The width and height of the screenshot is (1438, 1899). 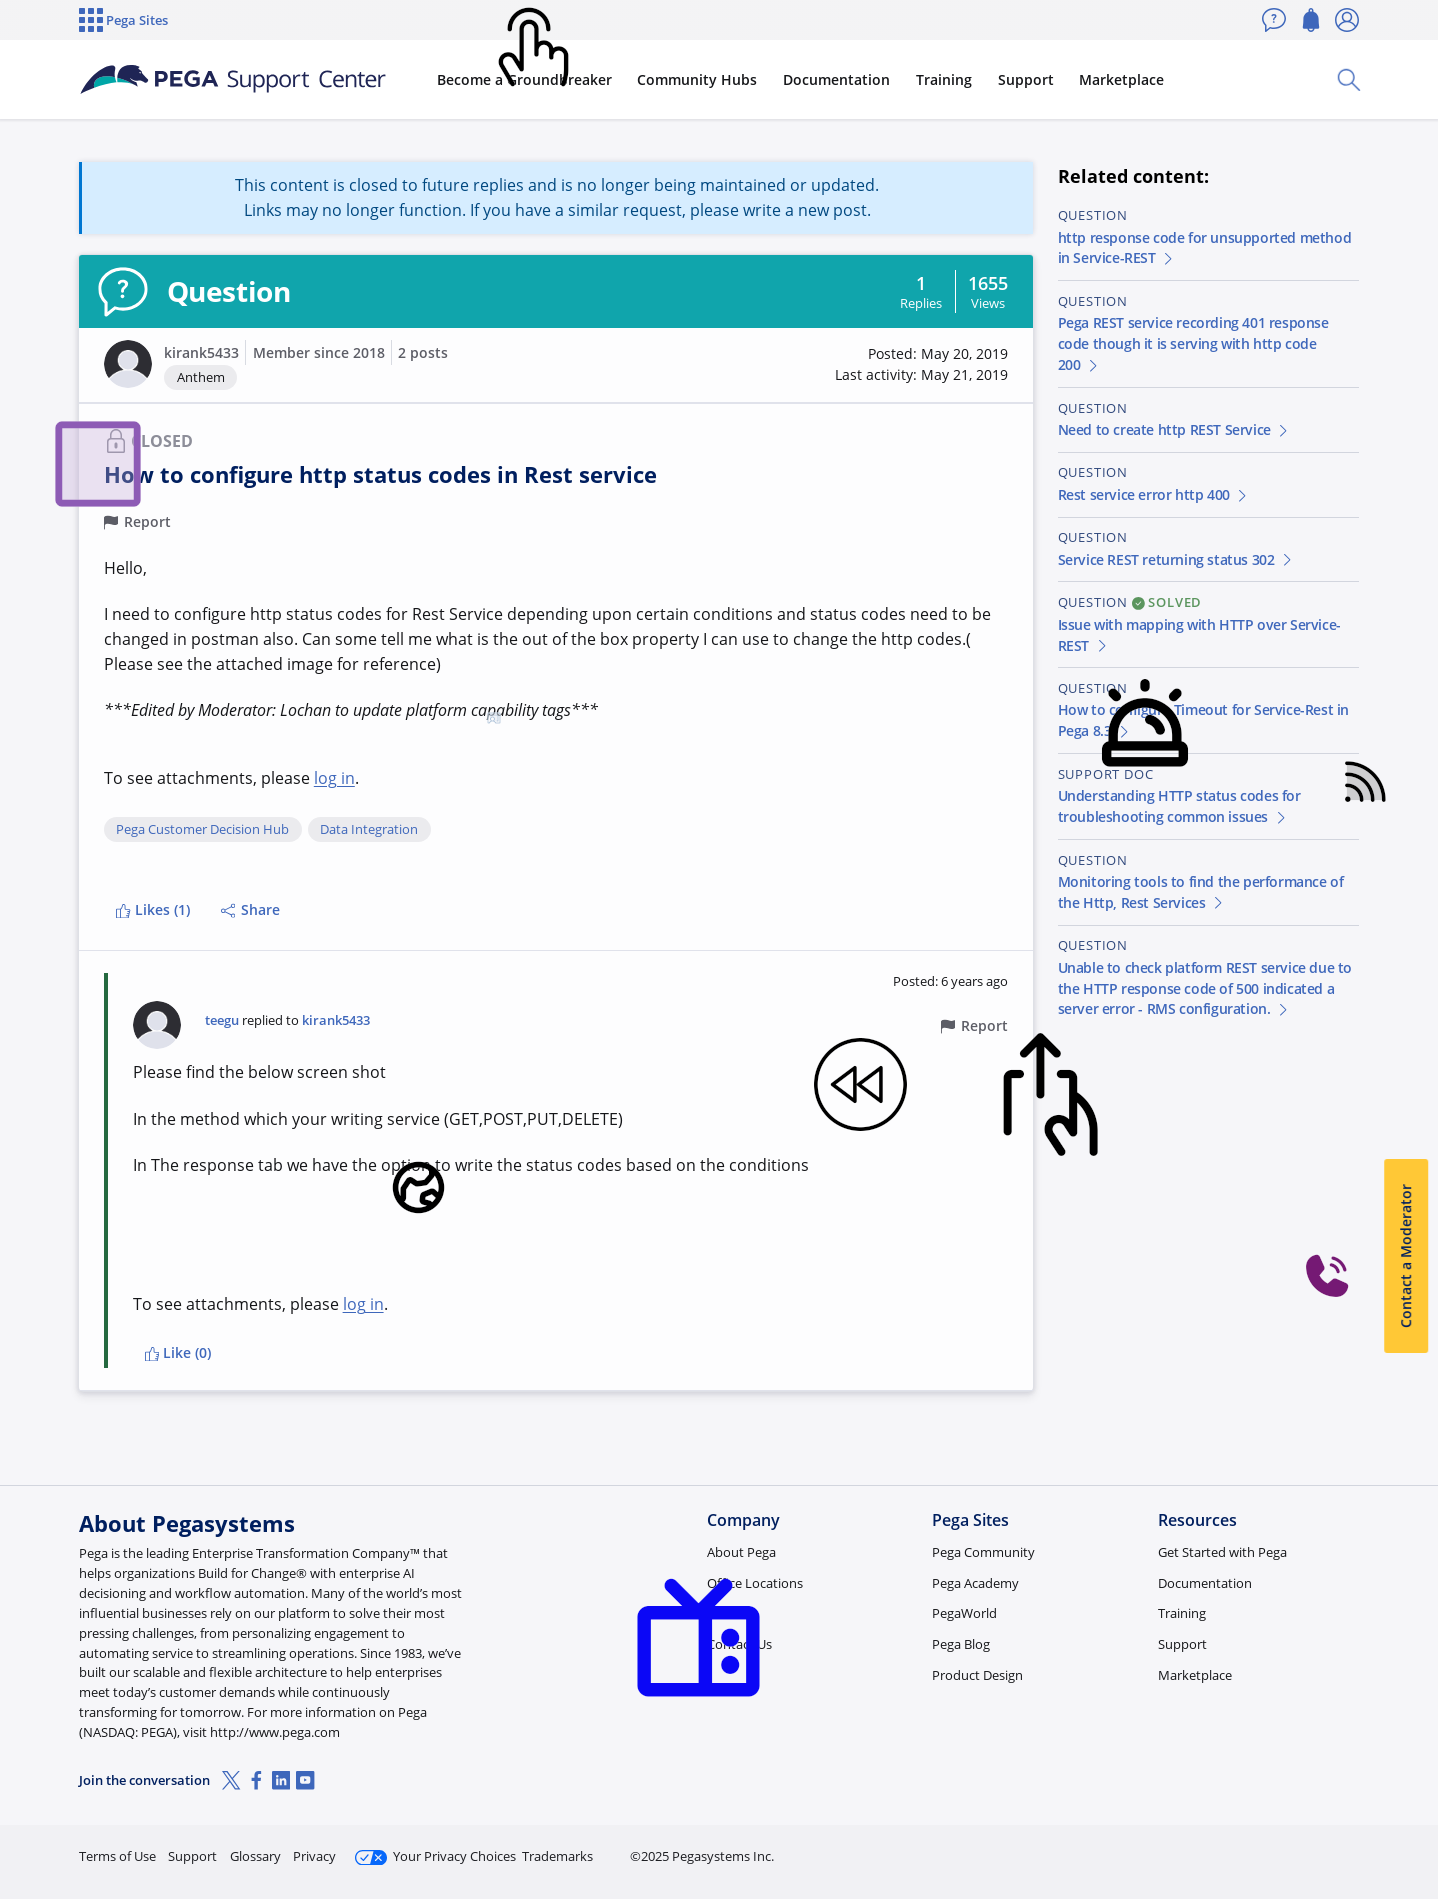 What do you see at coordinates (698, 1644) in the screenshot?
I see `access TV or video streaming services` at bounding box center [698, 1644].